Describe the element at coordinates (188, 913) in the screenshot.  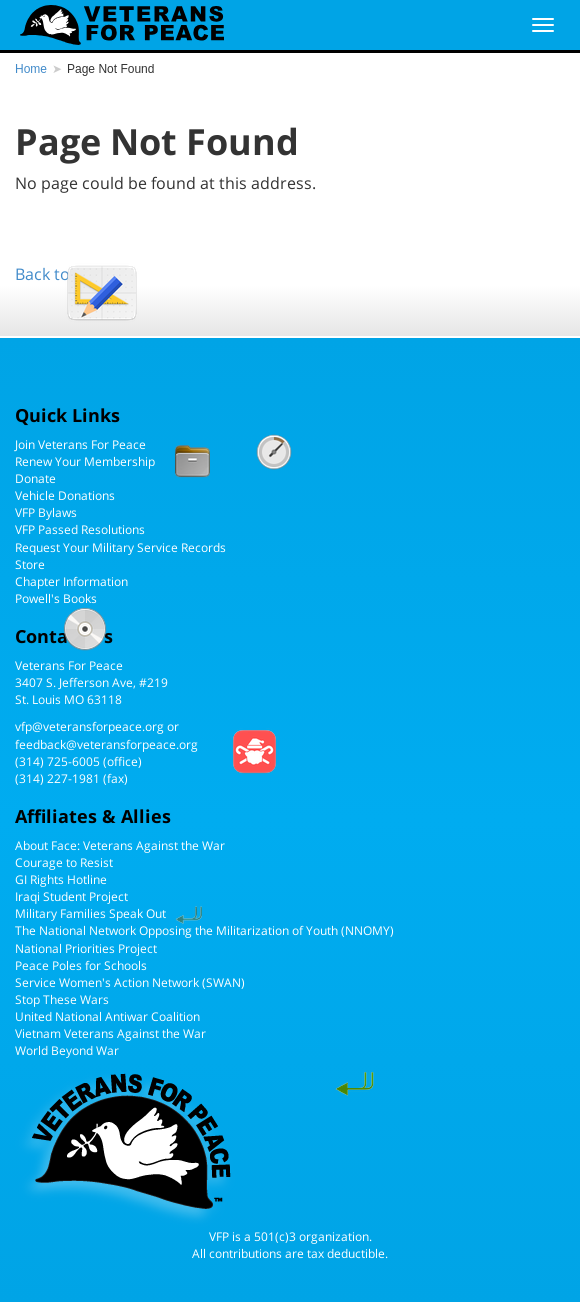
I see `reply to all recipients of an email` at that location.